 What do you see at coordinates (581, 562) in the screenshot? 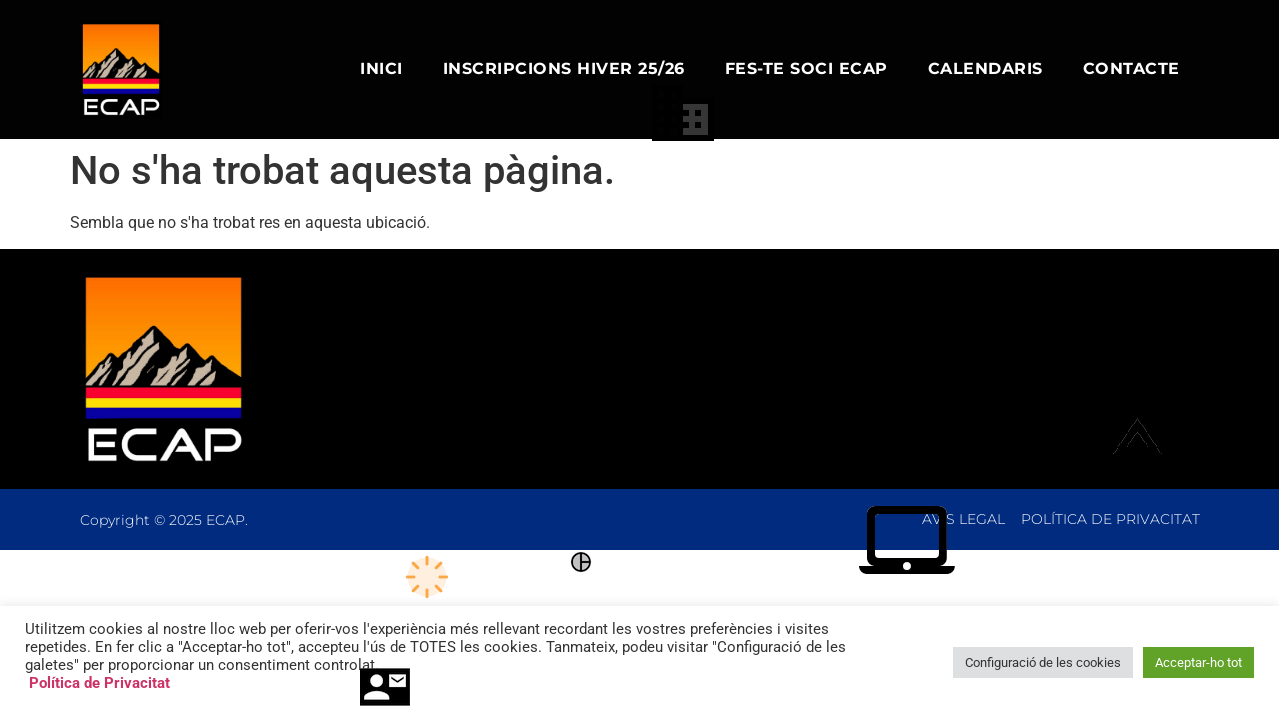
I see `view data breakdown or statistics` at bounding box center [581, 562].